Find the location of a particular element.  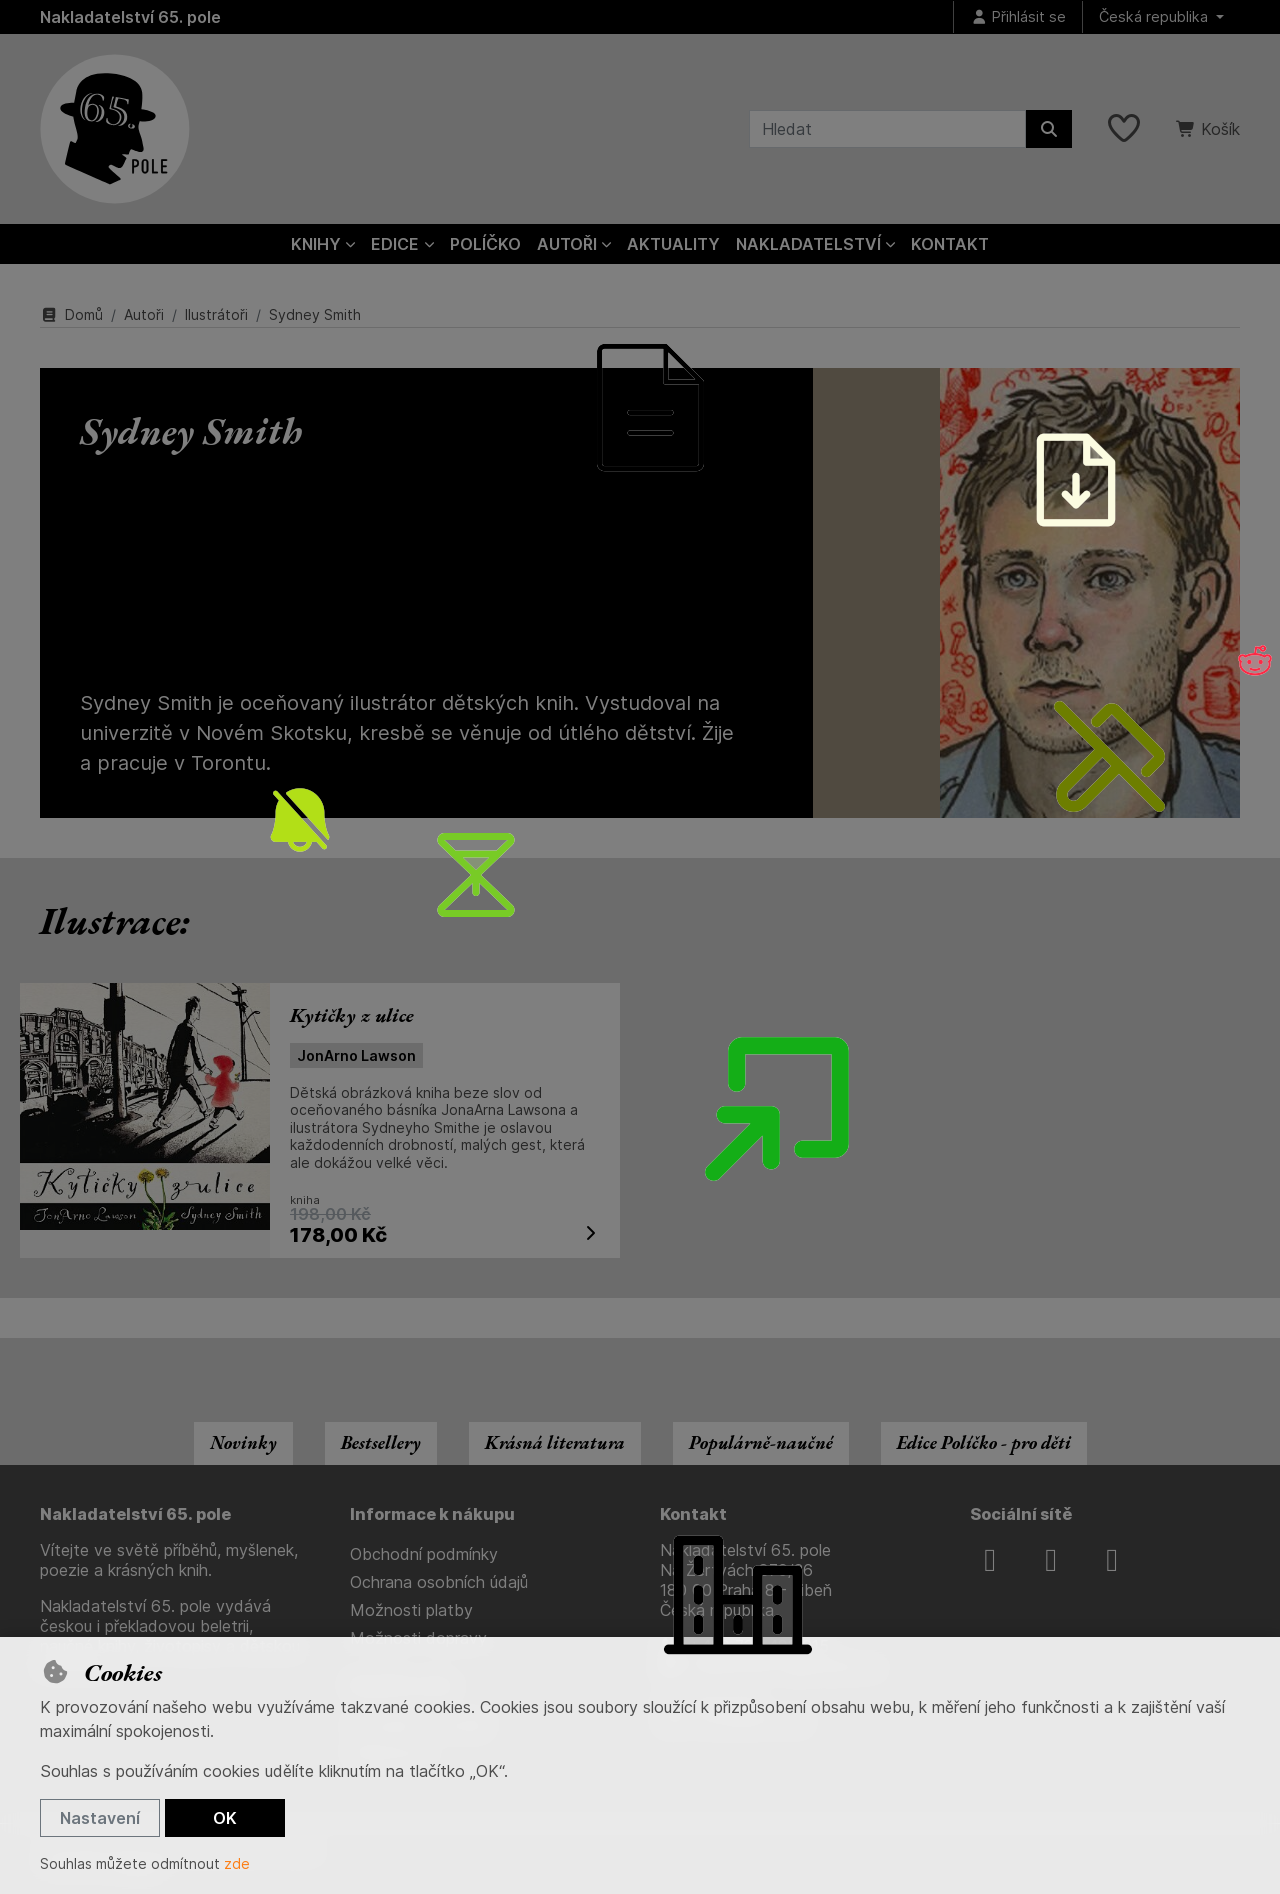

mute notifications is located at coordinates (300, 820).